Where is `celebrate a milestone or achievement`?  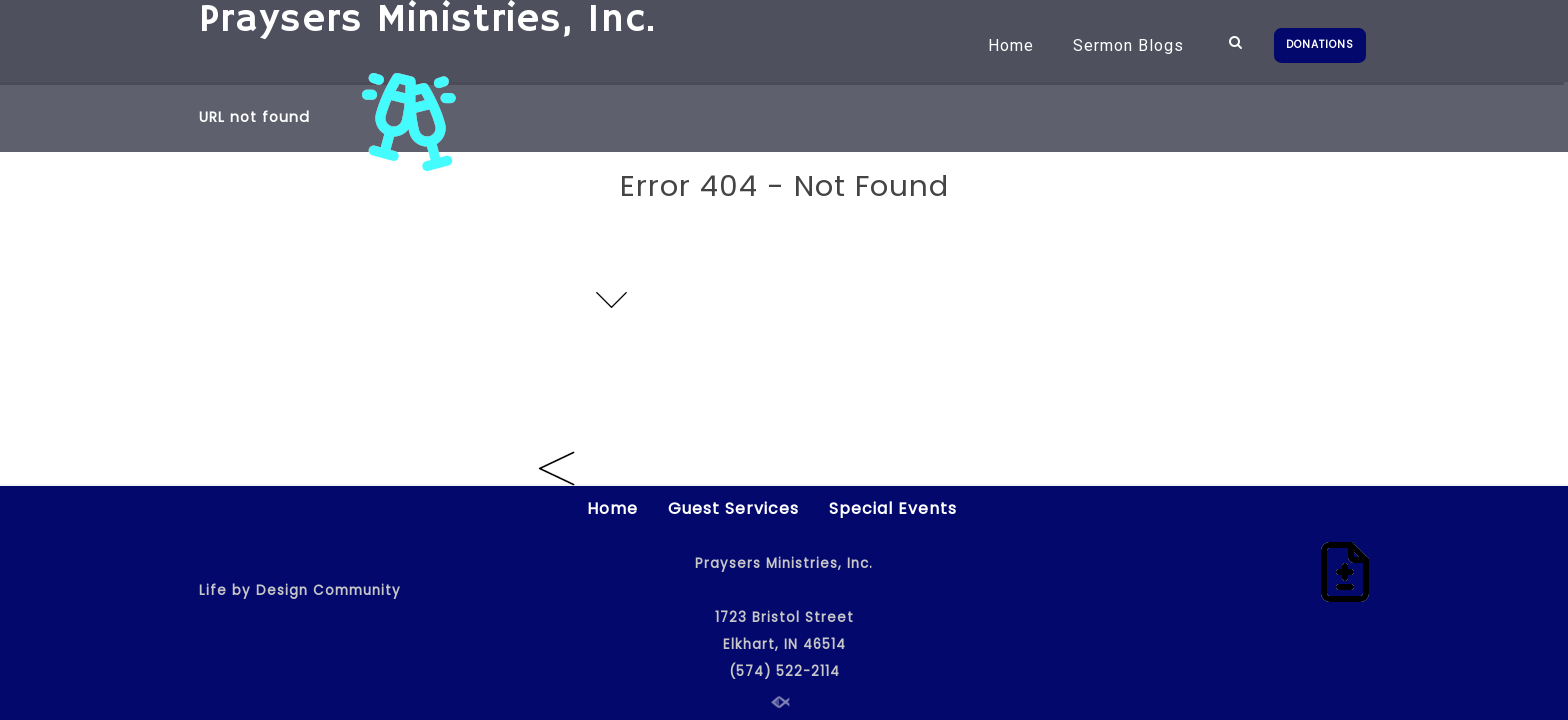 celebrate a milestone or achievement is located at coordinates (410, 121).